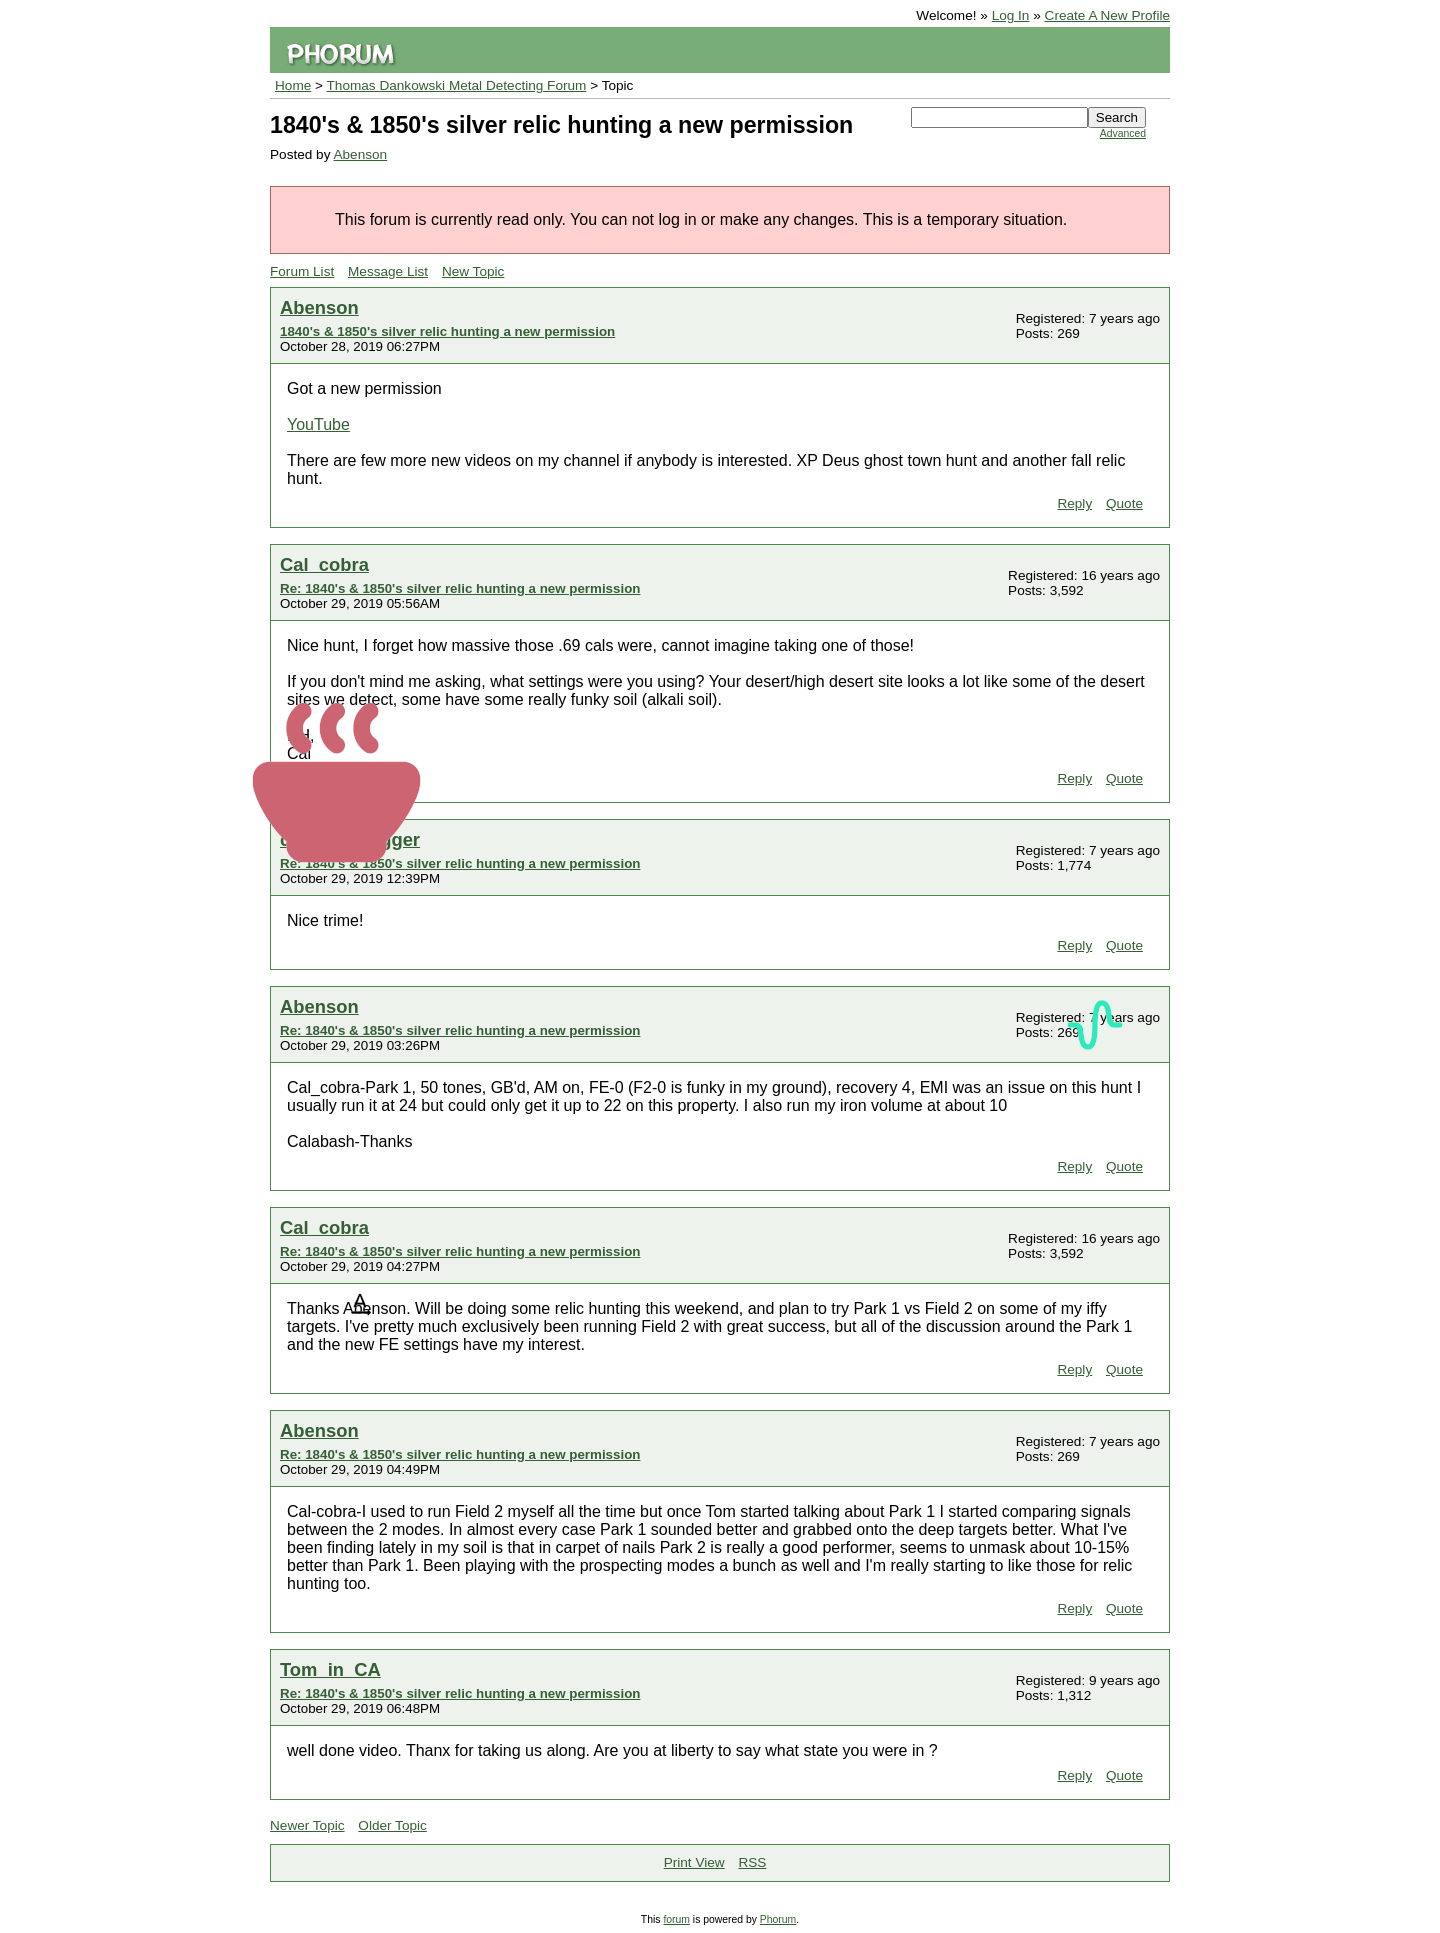  Describe the element at coordinates (336, 778) in the screenshot. I see `browse soup or hot food options` at that location.